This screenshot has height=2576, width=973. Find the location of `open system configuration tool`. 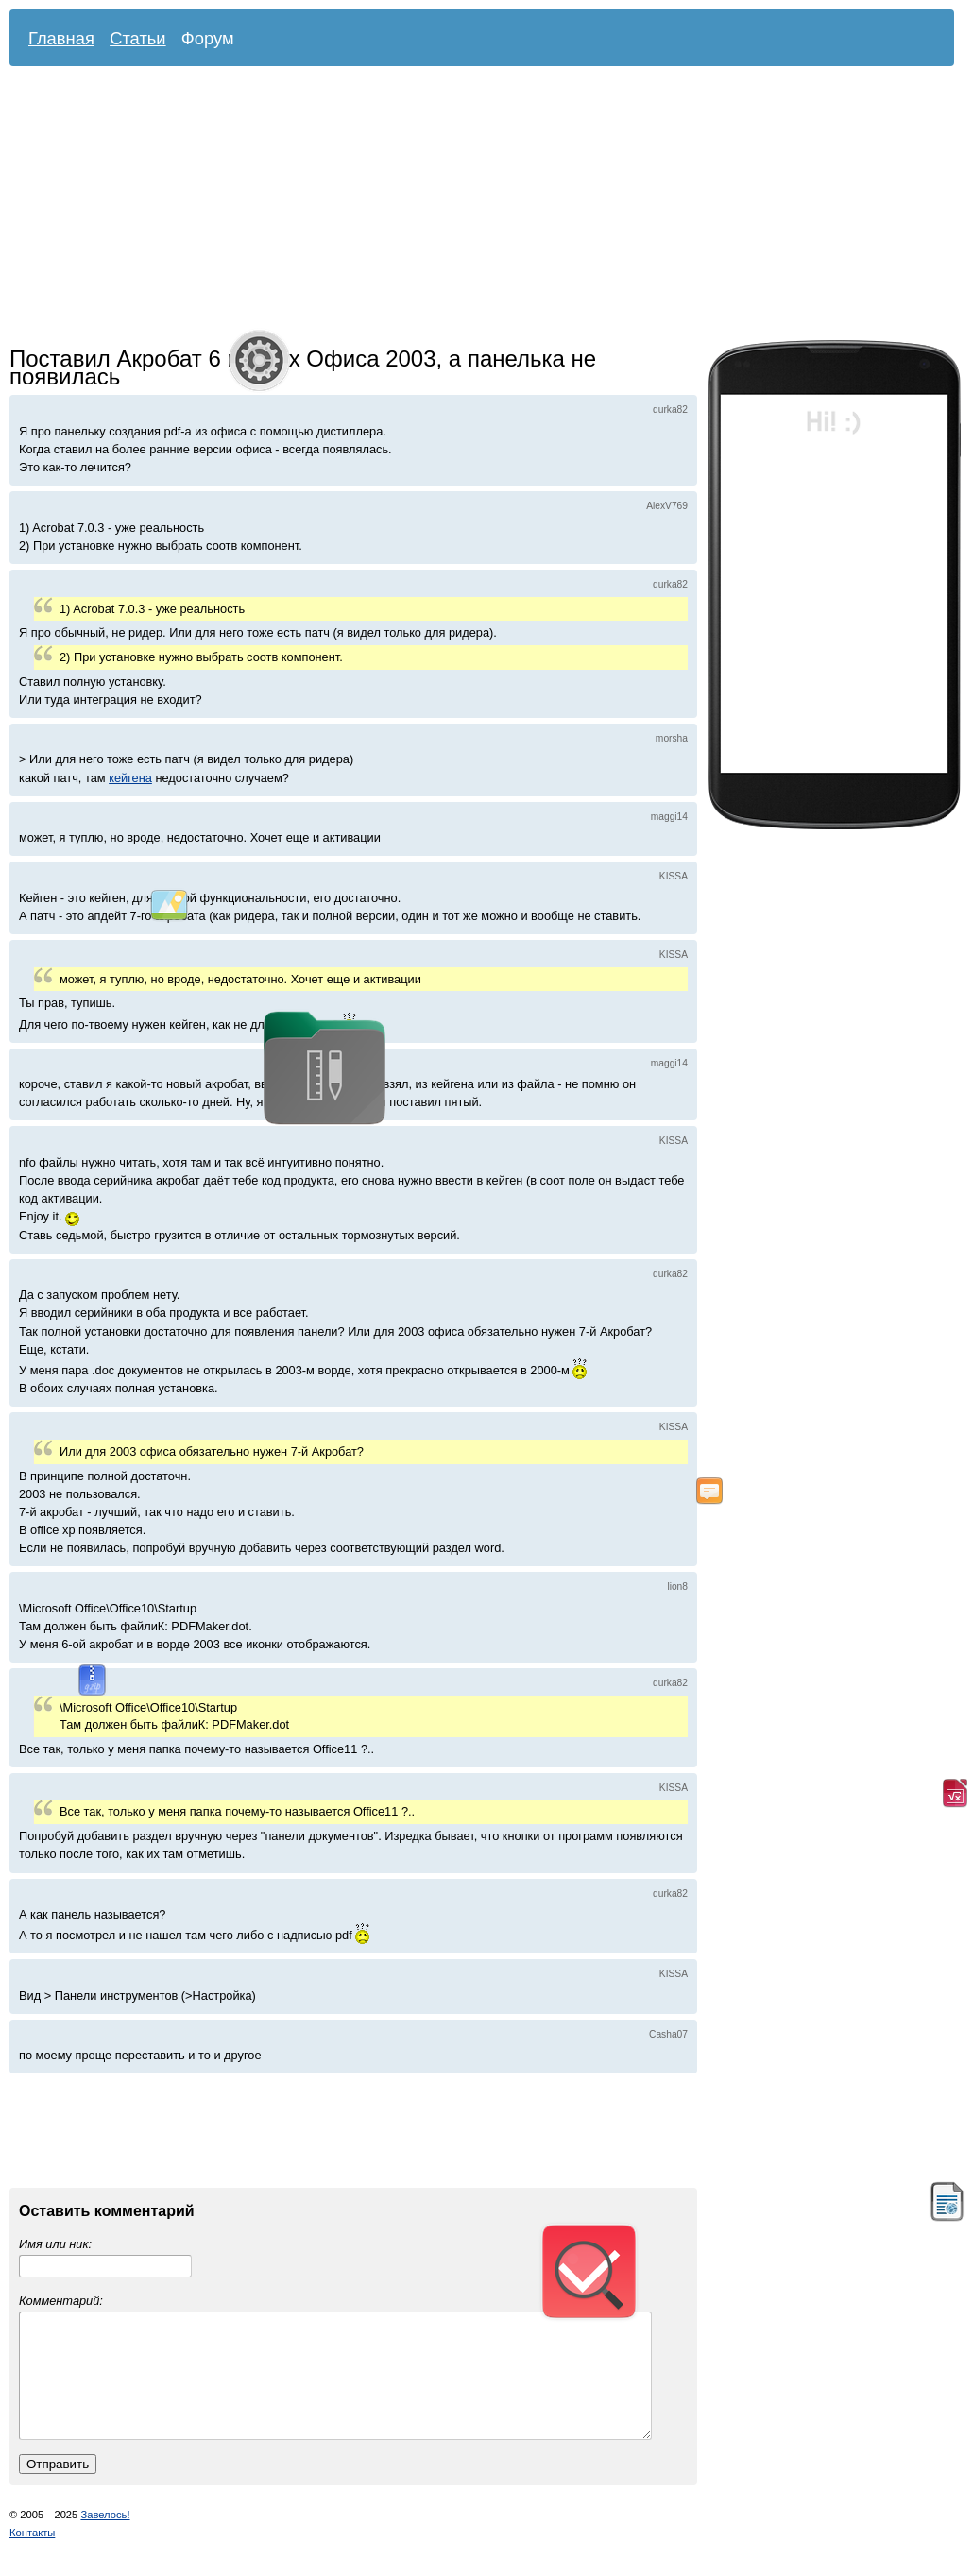

open system configuration tool is located at coordinates (589, 2271).